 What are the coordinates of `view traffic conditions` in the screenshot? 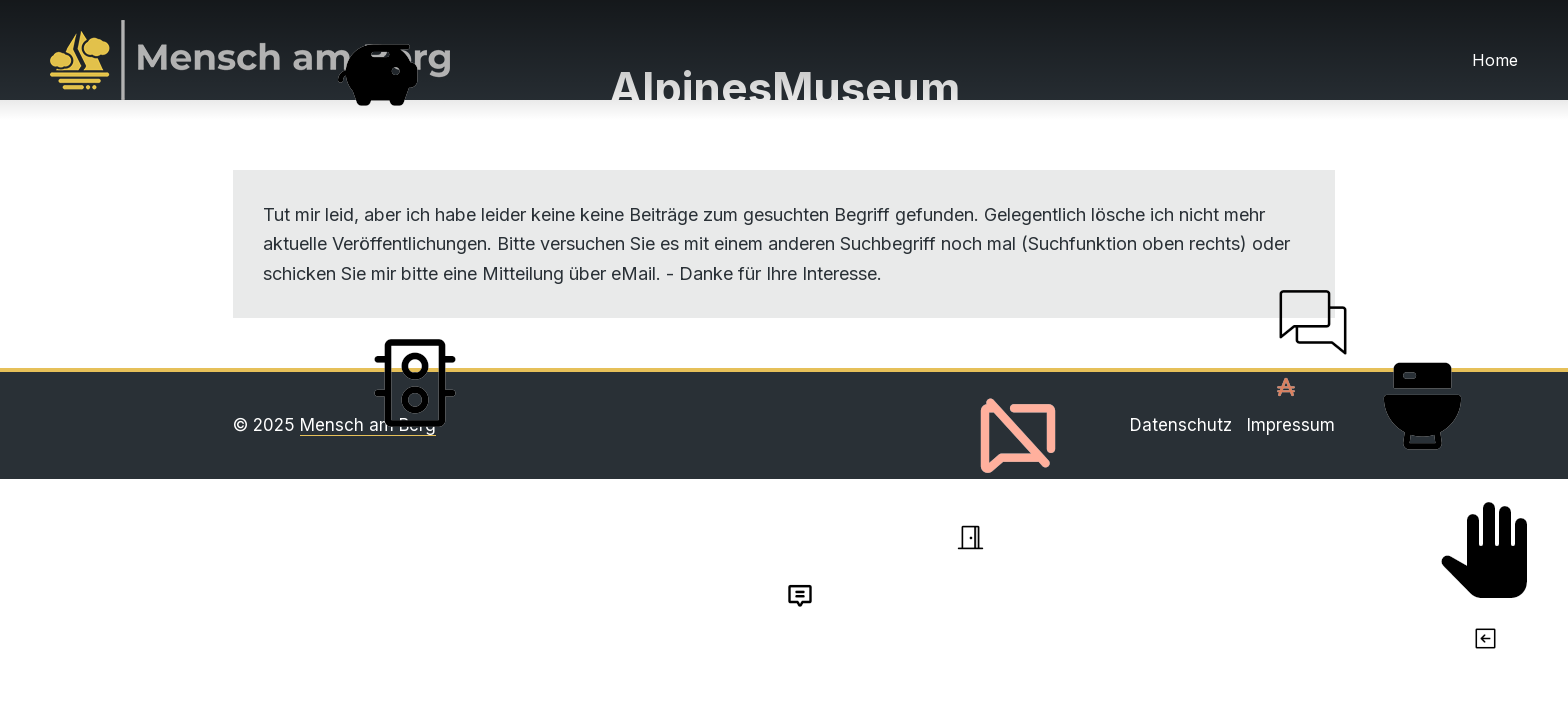 It's located at (415, 383).